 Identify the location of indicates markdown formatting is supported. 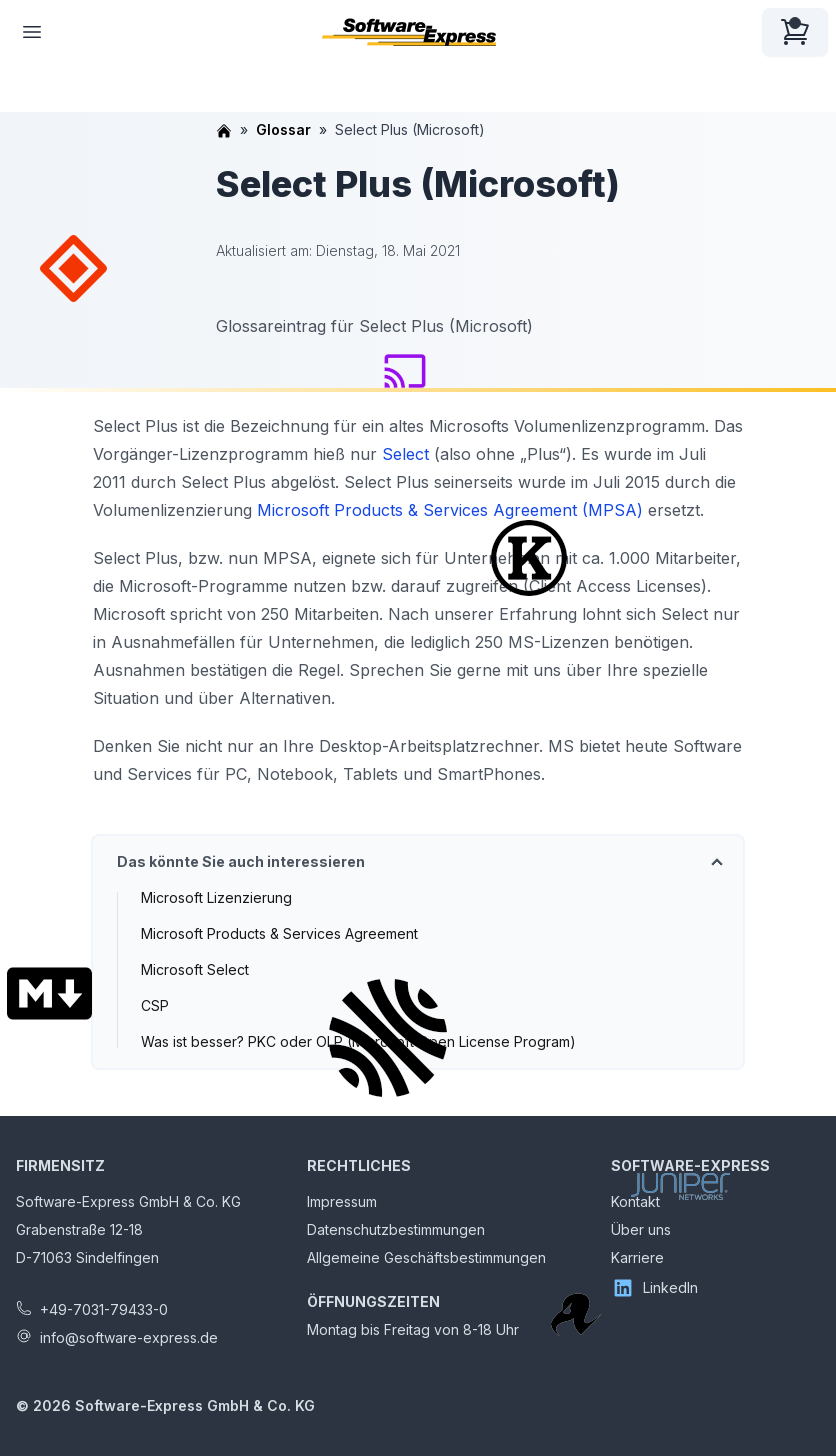
(49, 993).